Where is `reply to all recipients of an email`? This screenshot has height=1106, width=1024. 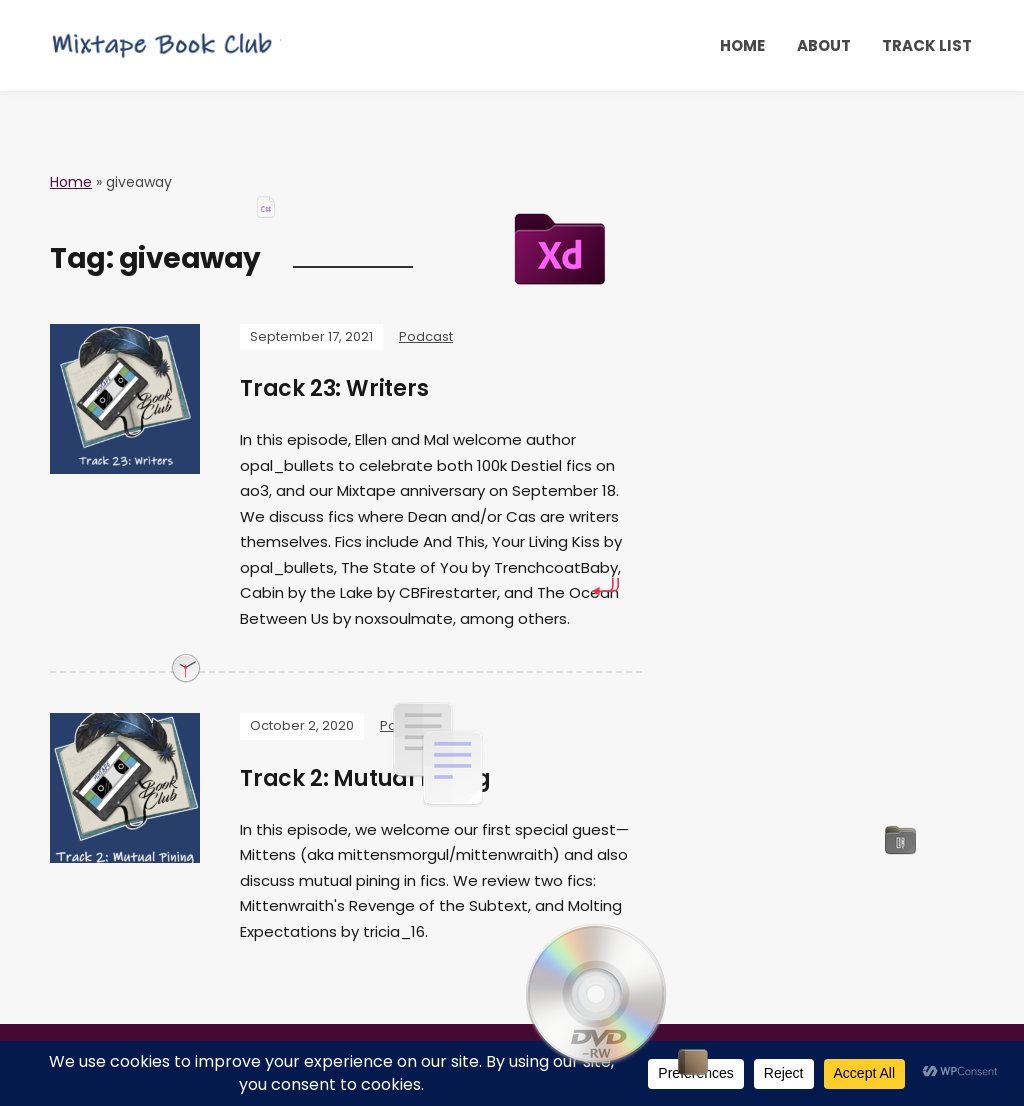 reply to all recipients of an email is located at coordinates (605, 585).